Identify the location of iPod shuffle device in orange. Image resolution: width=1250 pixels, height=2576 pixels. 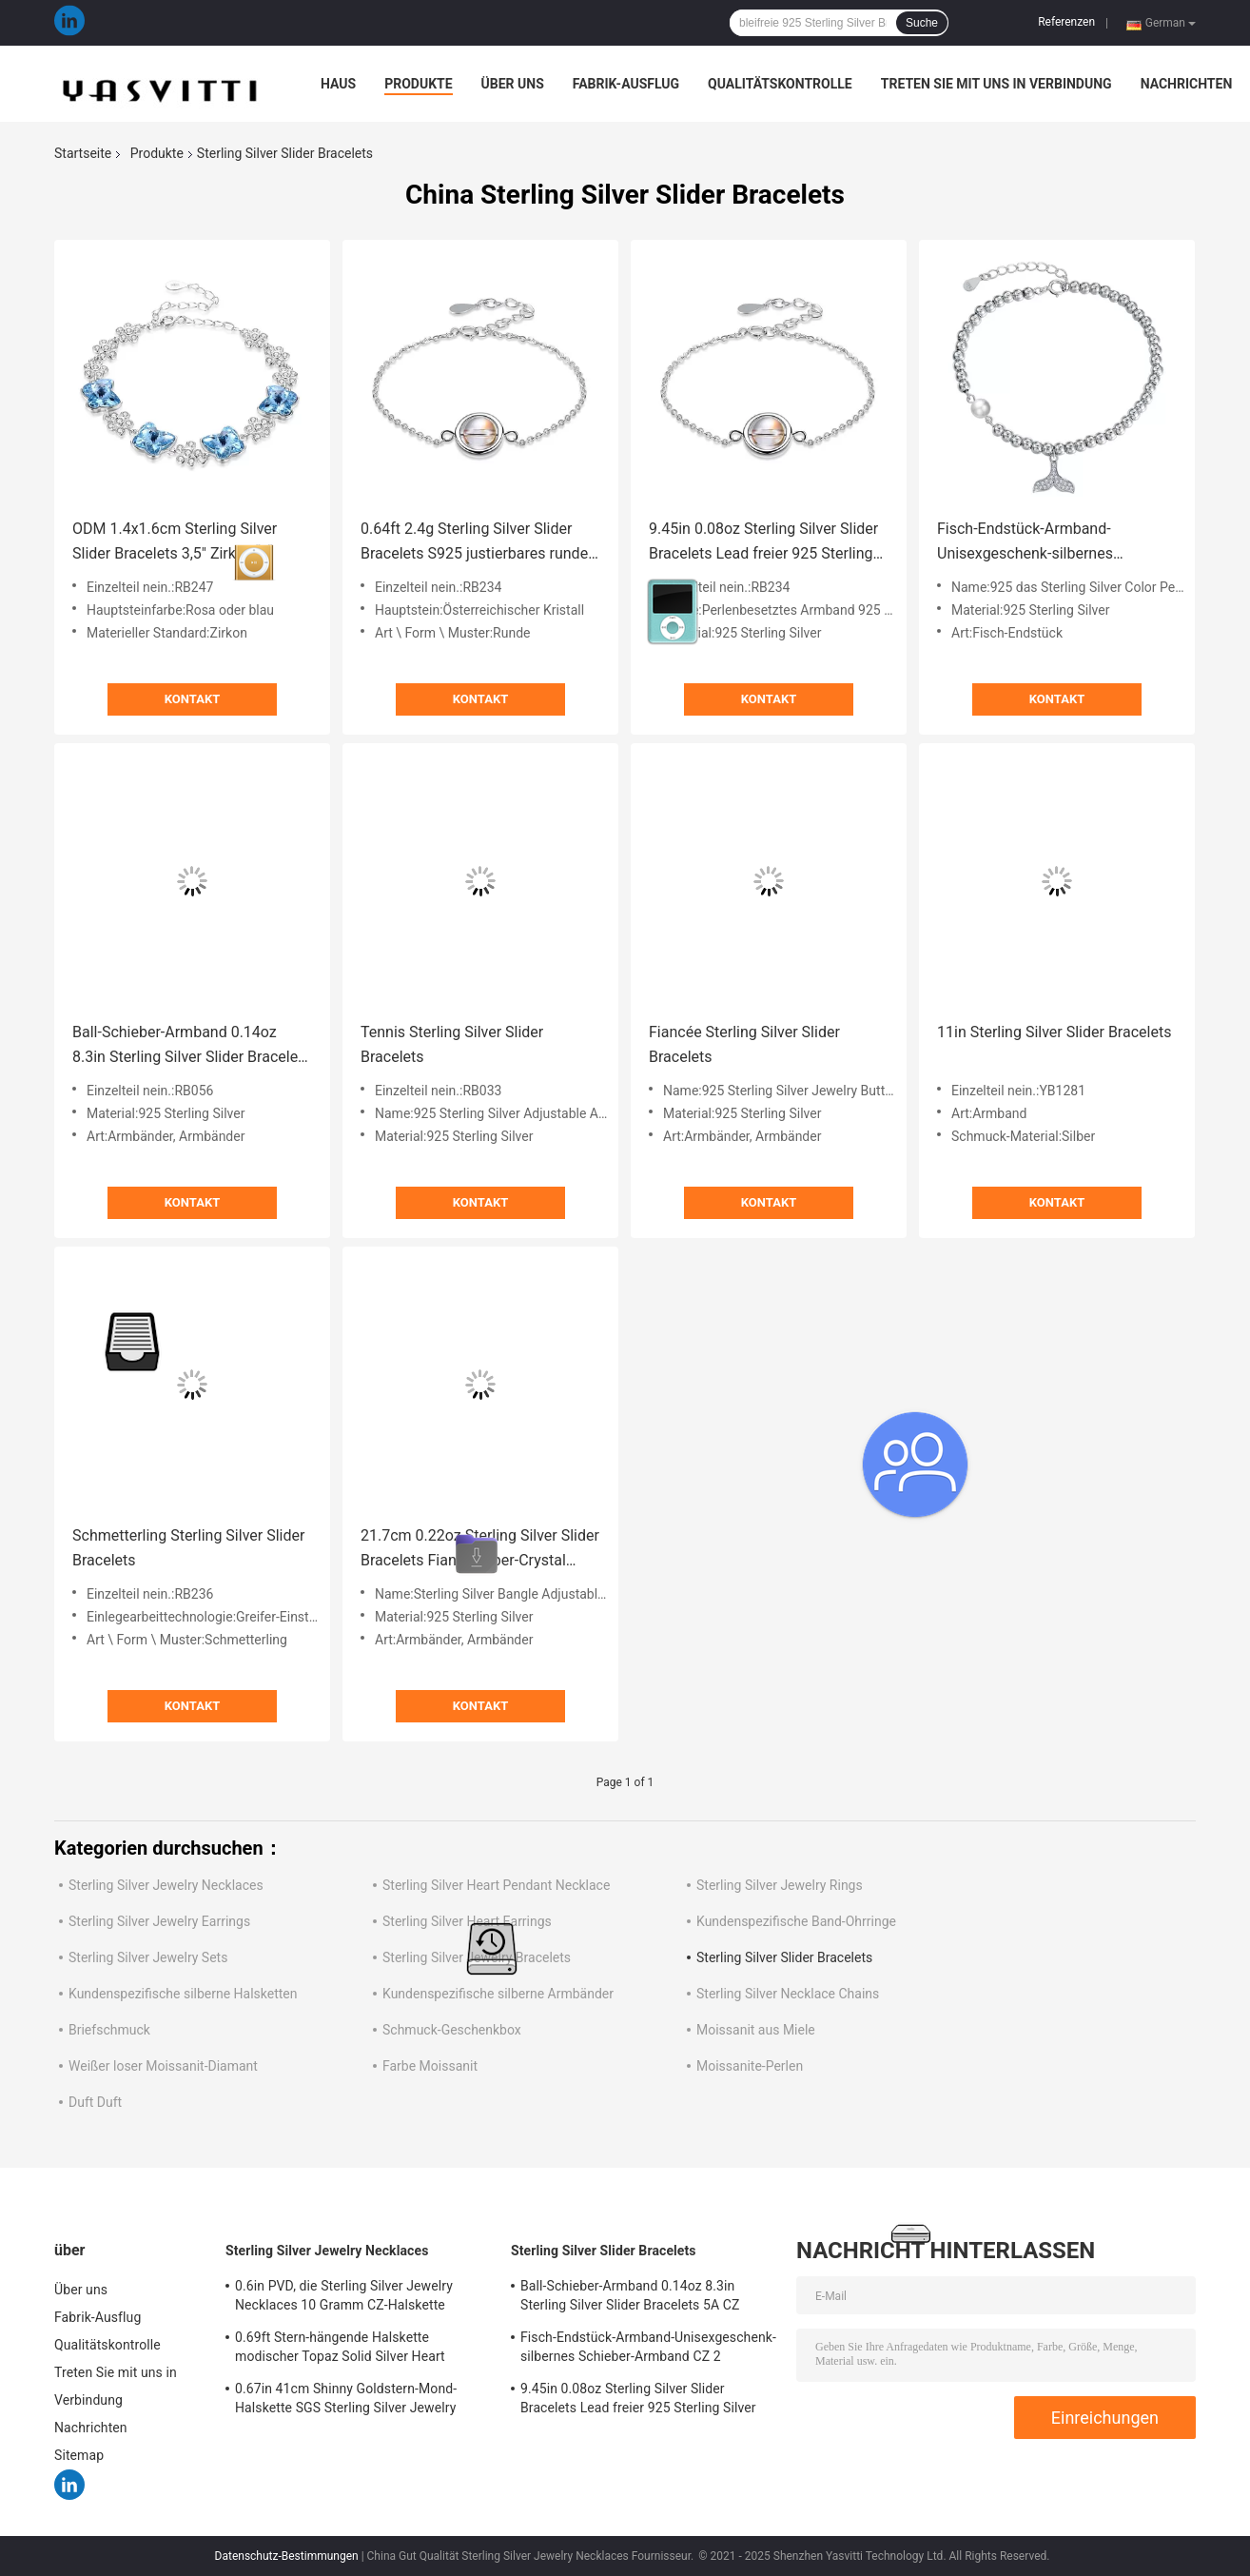
(254, 562).